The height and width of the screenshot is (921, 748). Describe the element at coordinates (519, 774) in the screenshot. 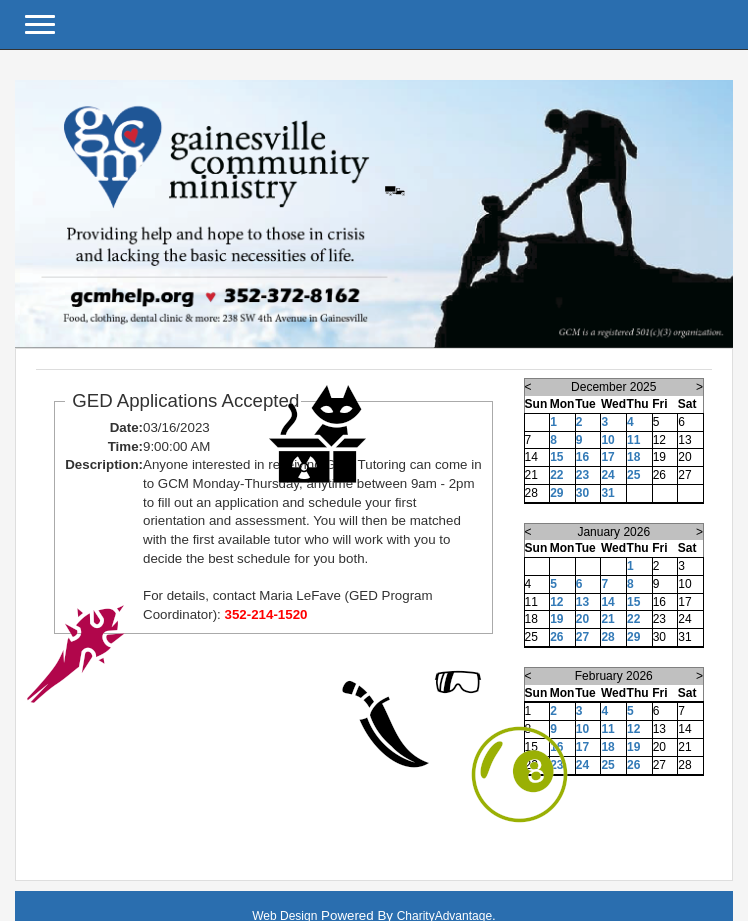

I see `play billiards or pool game` at that location.